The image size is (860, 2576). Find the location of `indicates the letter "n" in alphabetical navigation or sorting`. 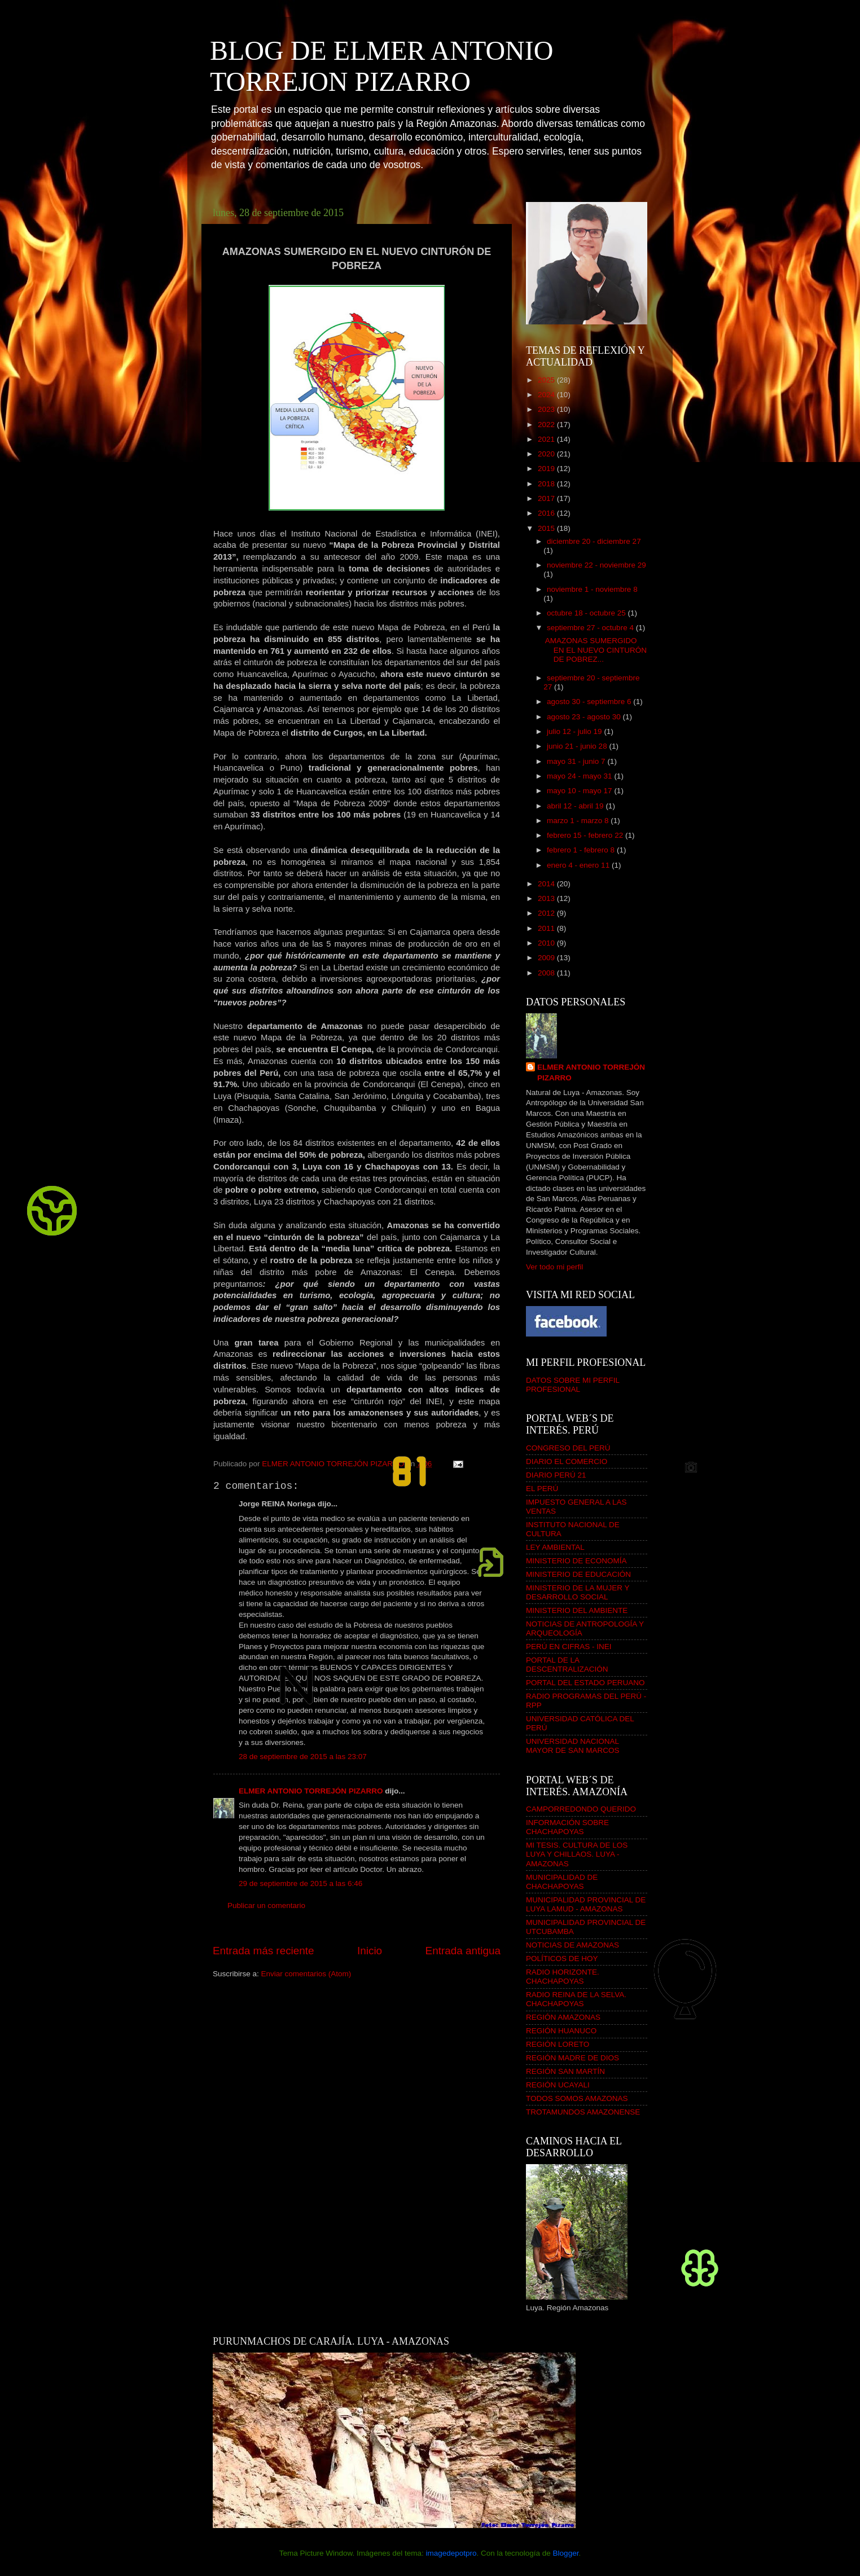

indicates the letter "n" in alphabetical navigation or sorting is located at coordinates (296, 1685).